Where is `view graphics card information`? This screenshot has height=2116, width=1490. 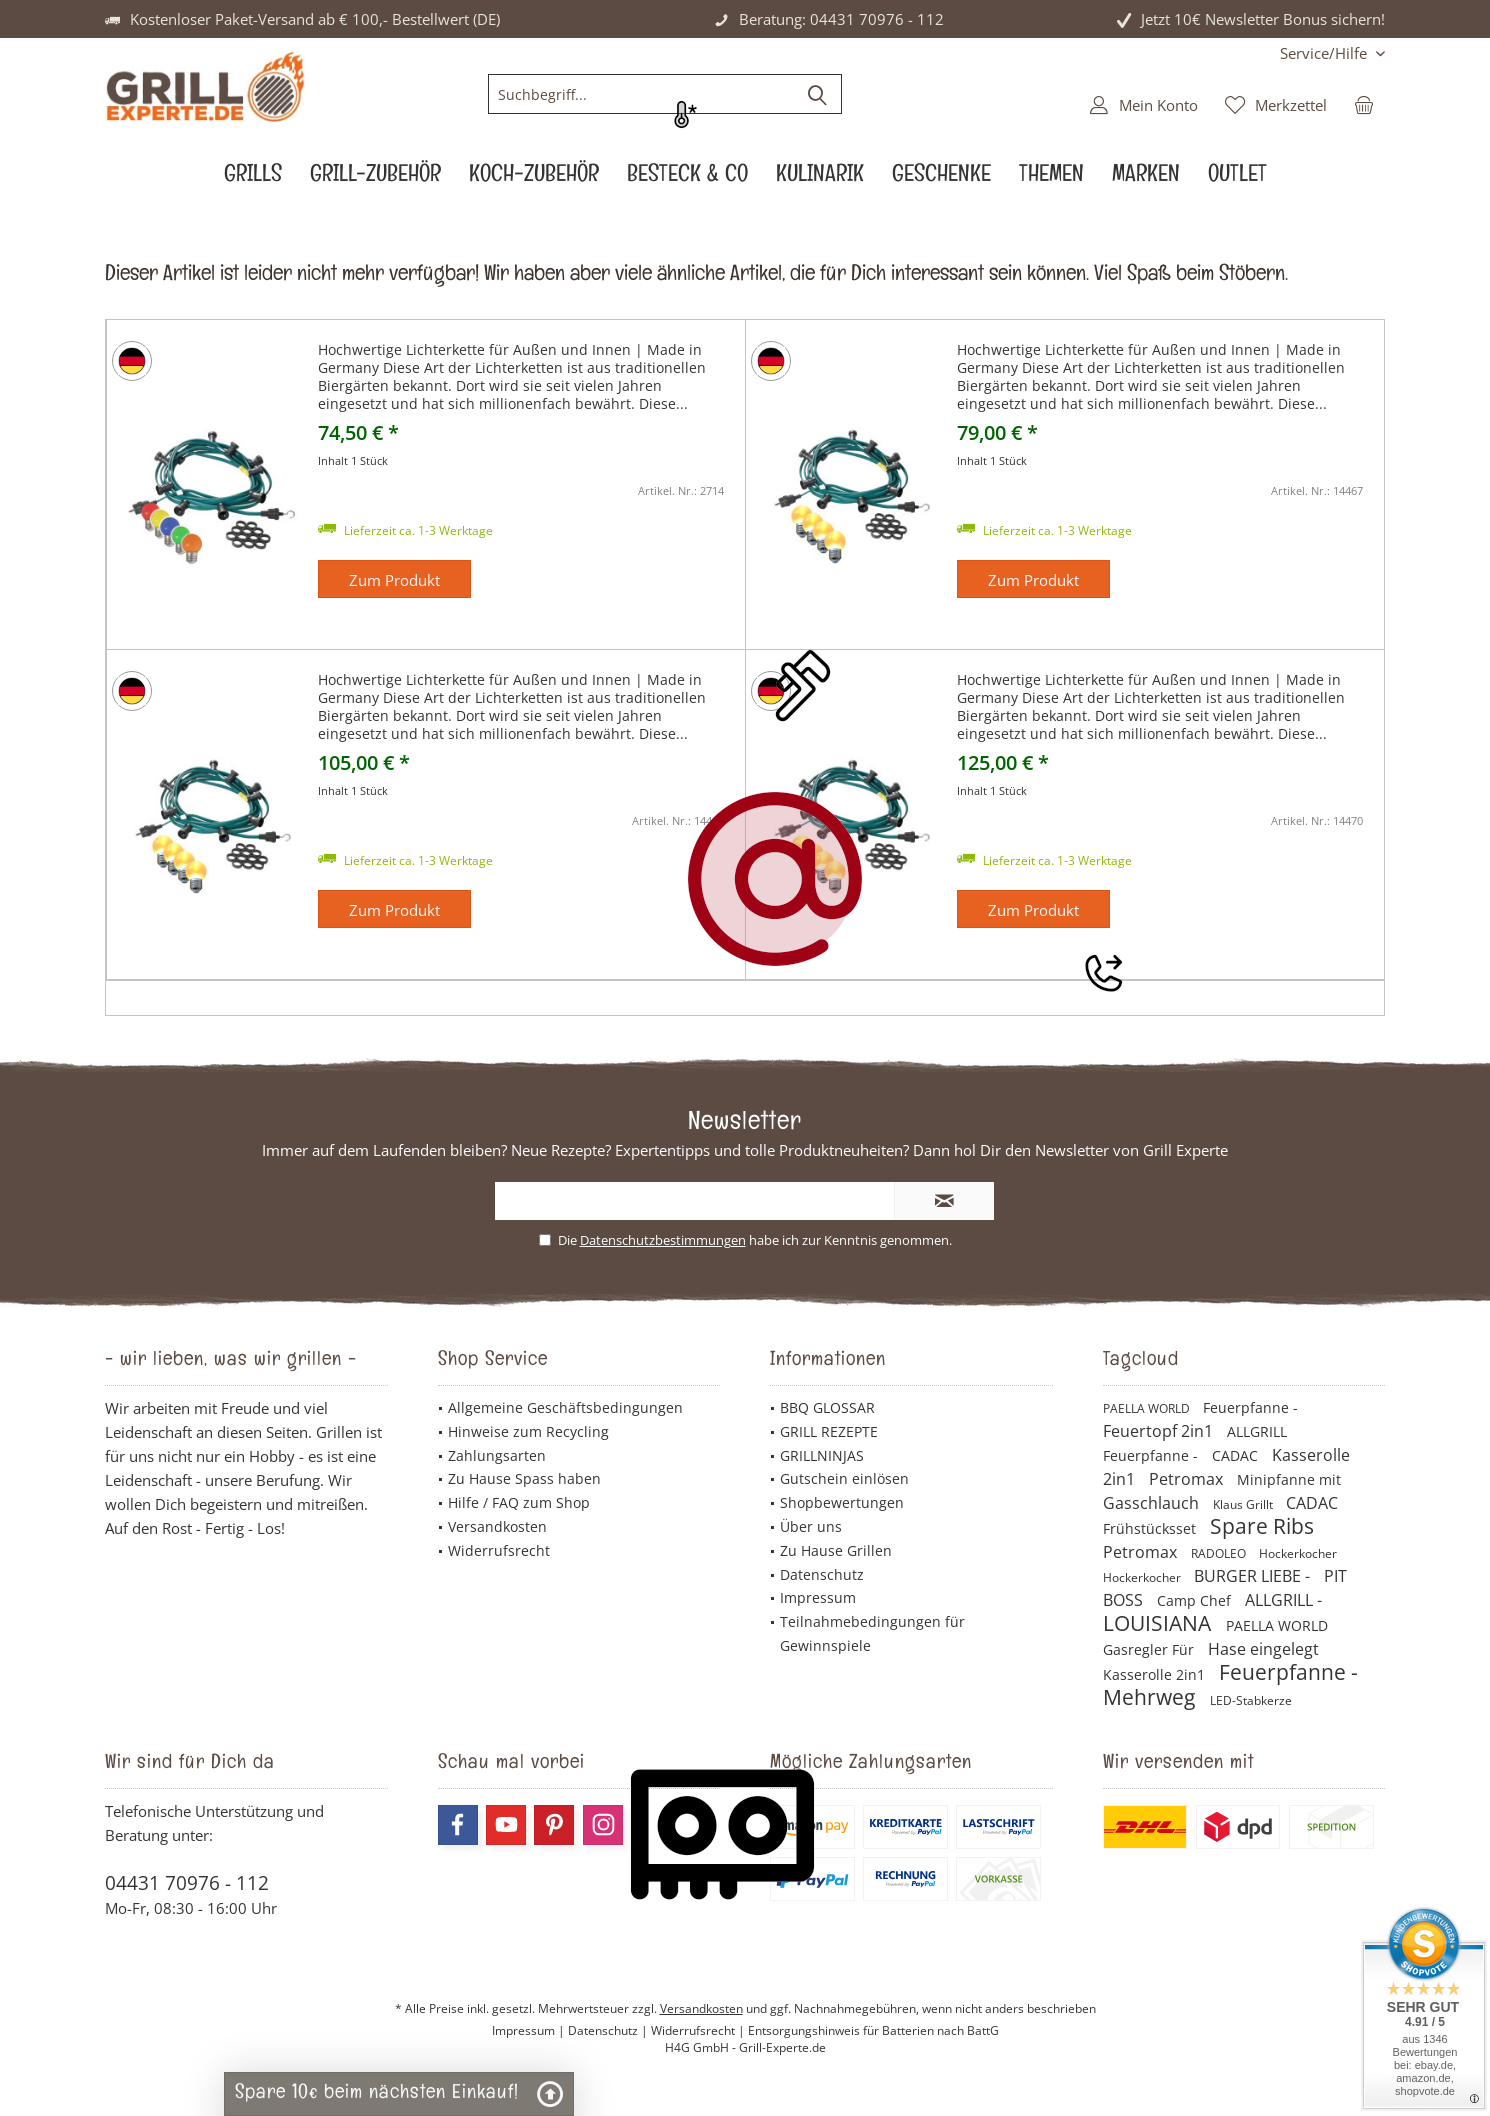 view graphics card information is located at coordinates (722, 1831).